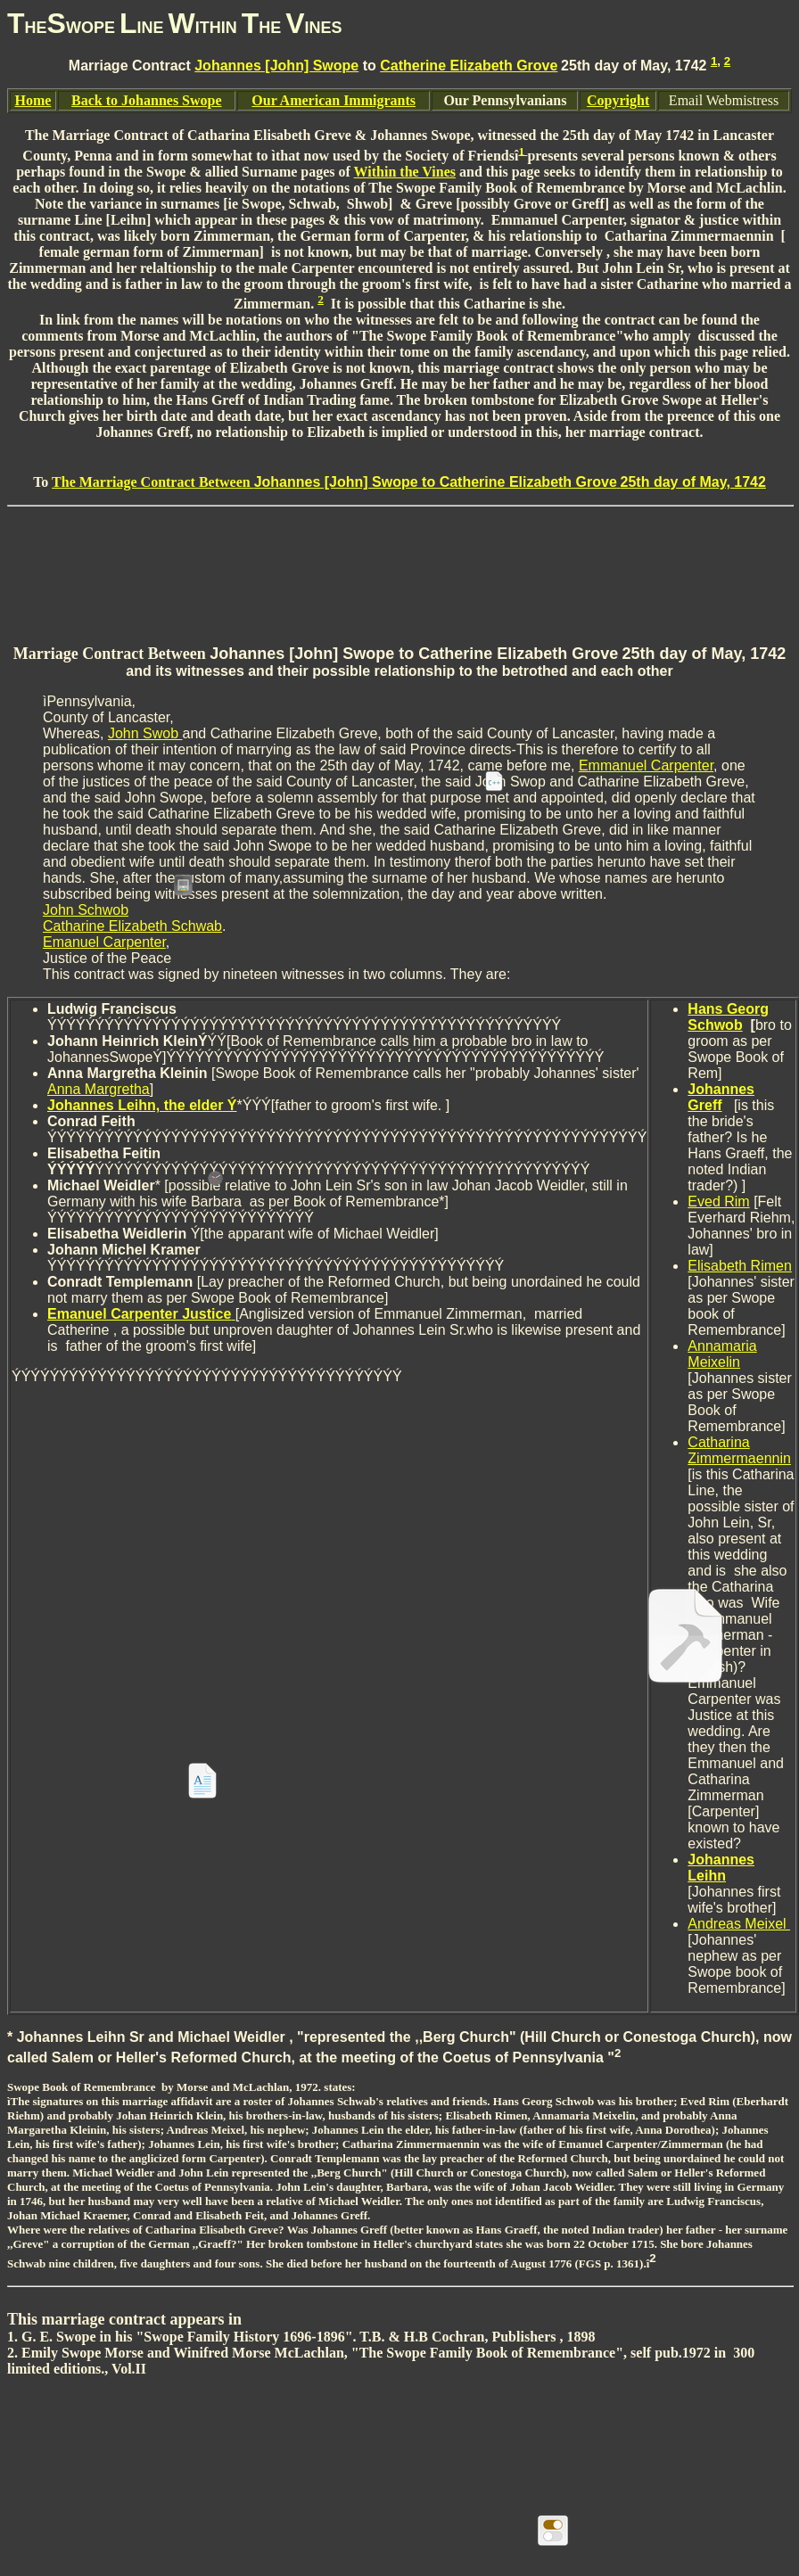 Image resolution: width=799 pixels, height=2576 pixels. Describe the element at coordinates (215, 1178) in the screenshot. I see `open the clocks application` at that location.